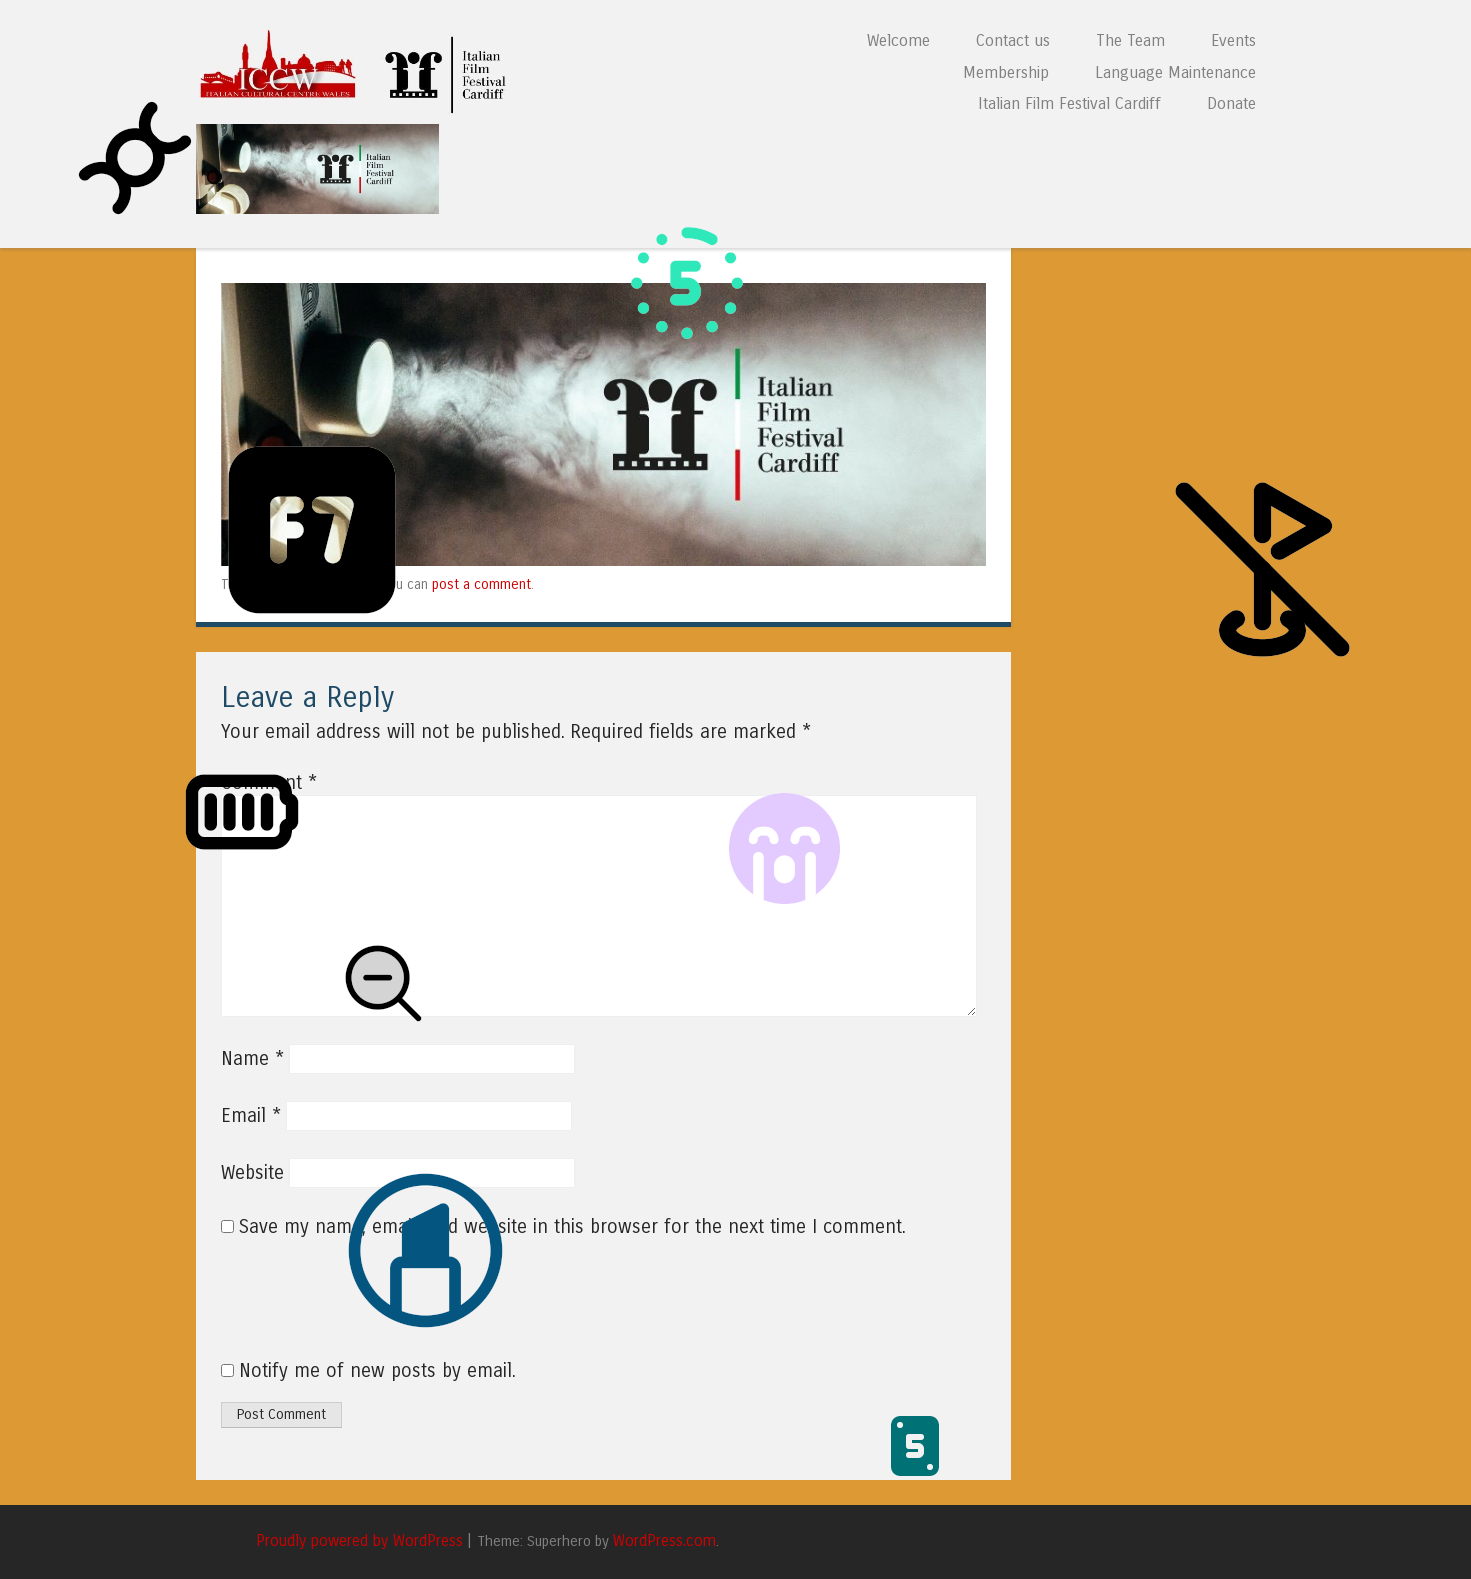 The height and width of the screenshot is (1579, 1471). Describe the element at coordinates (687, 283) in the screenshot. I see `set timer or countdown for 5 minutes` at that location.